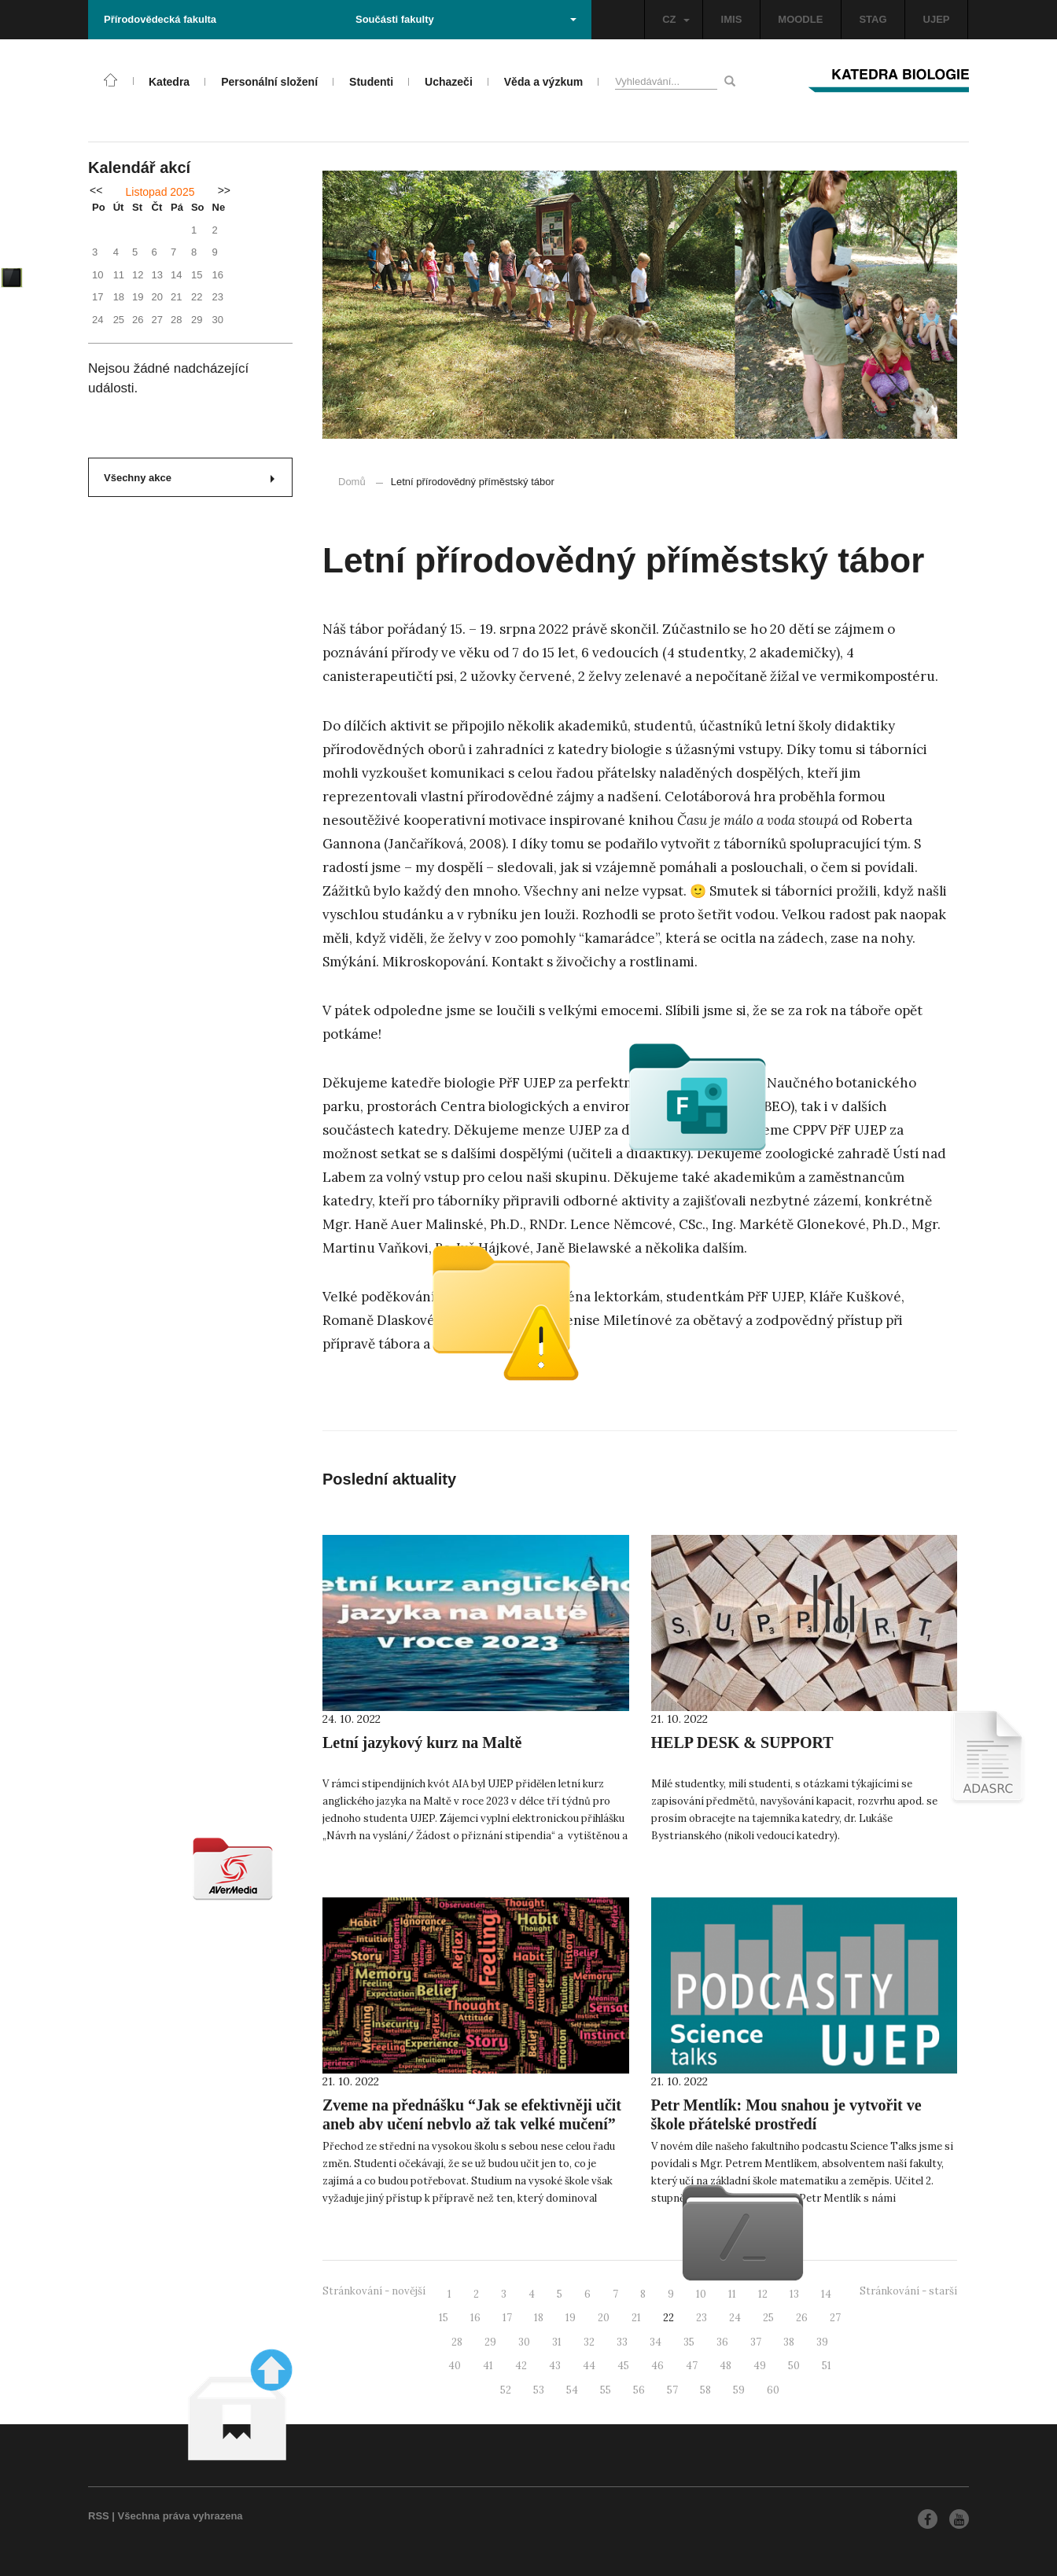 This screenshot has width=1057, height=2576. Describe the element at coordinates (501, 1303) in the screenshot. I see `folder contains items with warnings or errors` at that location.